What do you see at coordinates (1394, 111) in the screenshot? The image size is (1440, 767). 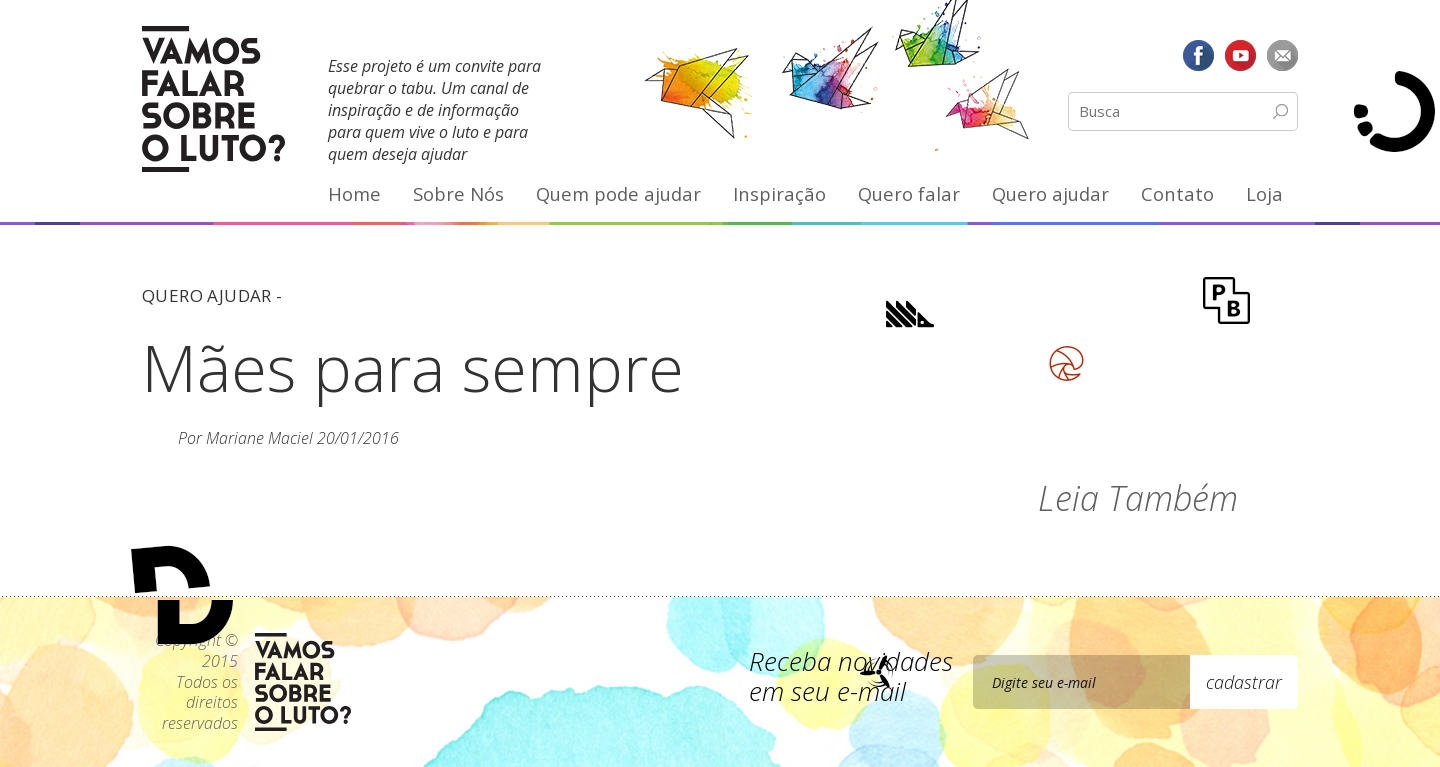 I see `open stagetimer app` at bounding box center [1394, 111].